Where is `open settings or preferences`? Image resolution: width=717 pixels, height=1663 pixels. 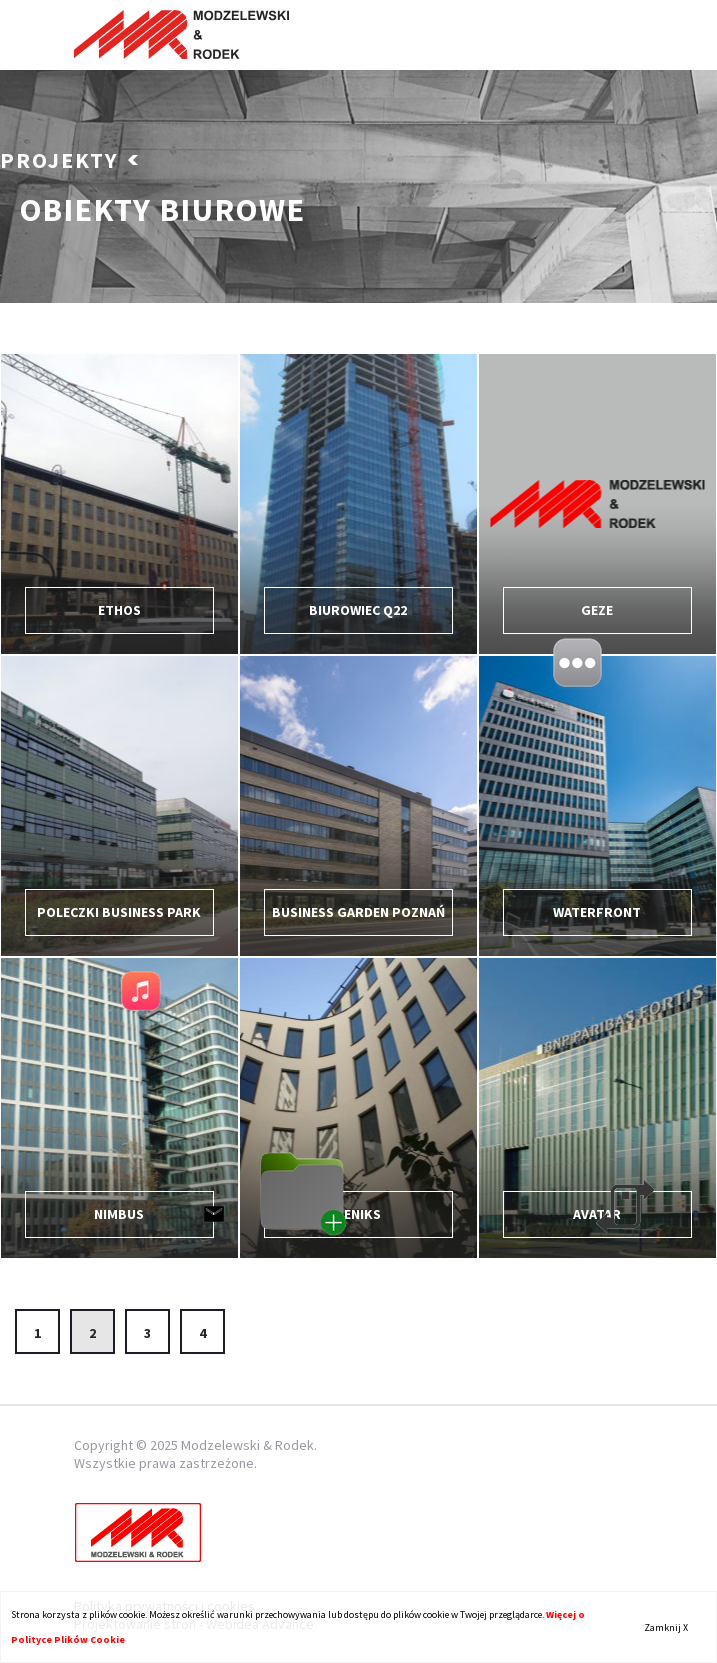 open settings or preferences is located at coordinates (577, 663).